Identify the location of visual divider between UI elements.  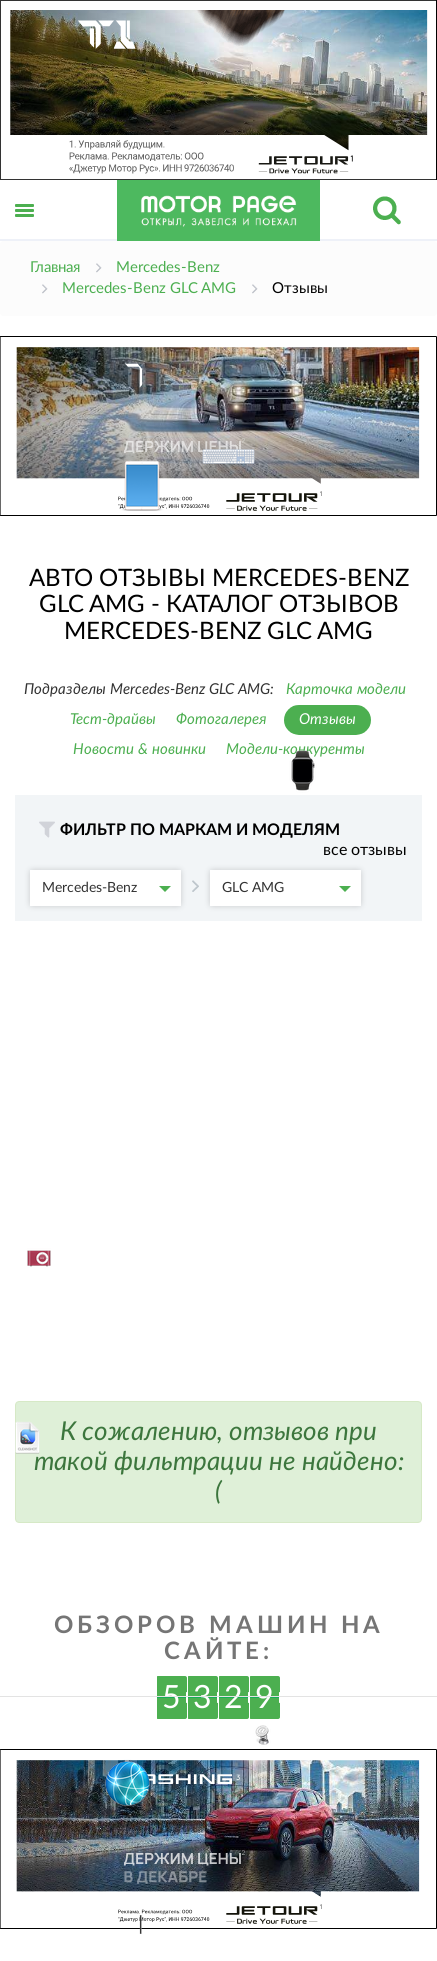
(141, 1924).